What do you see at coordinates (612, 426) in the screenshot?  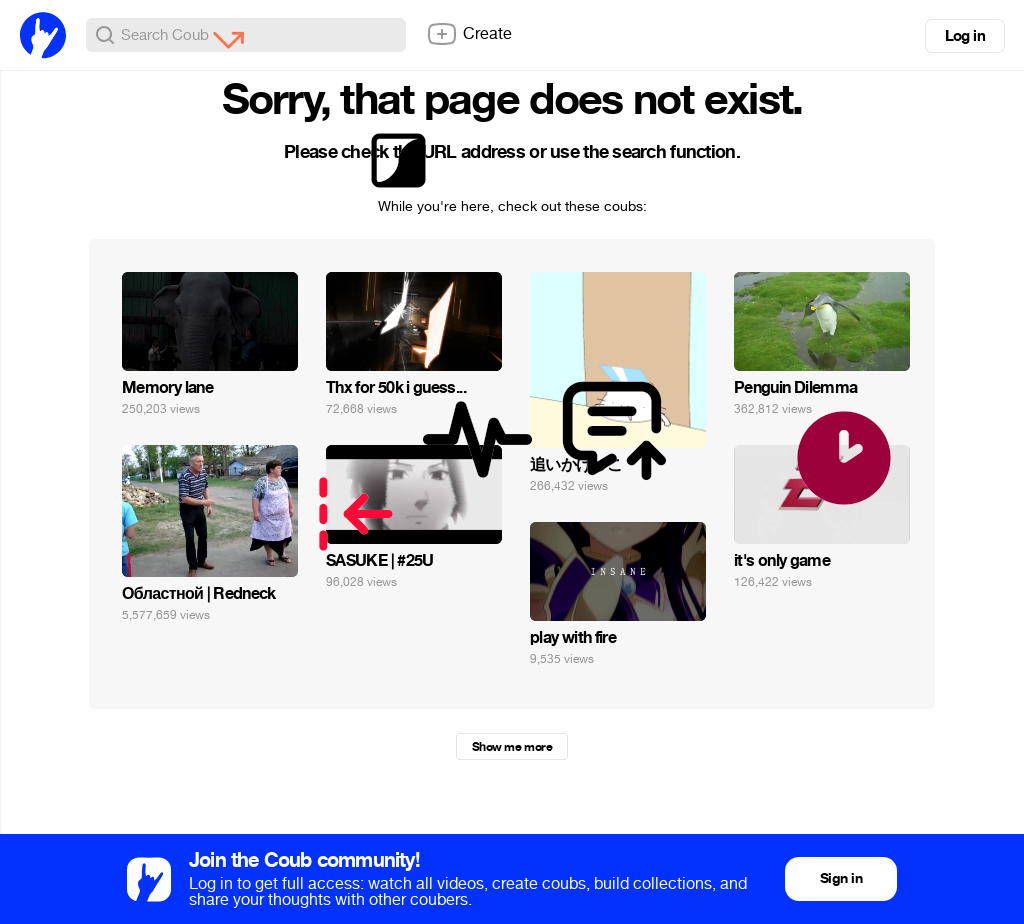 I see `send or submit a message` at bounding box center [612, 426].